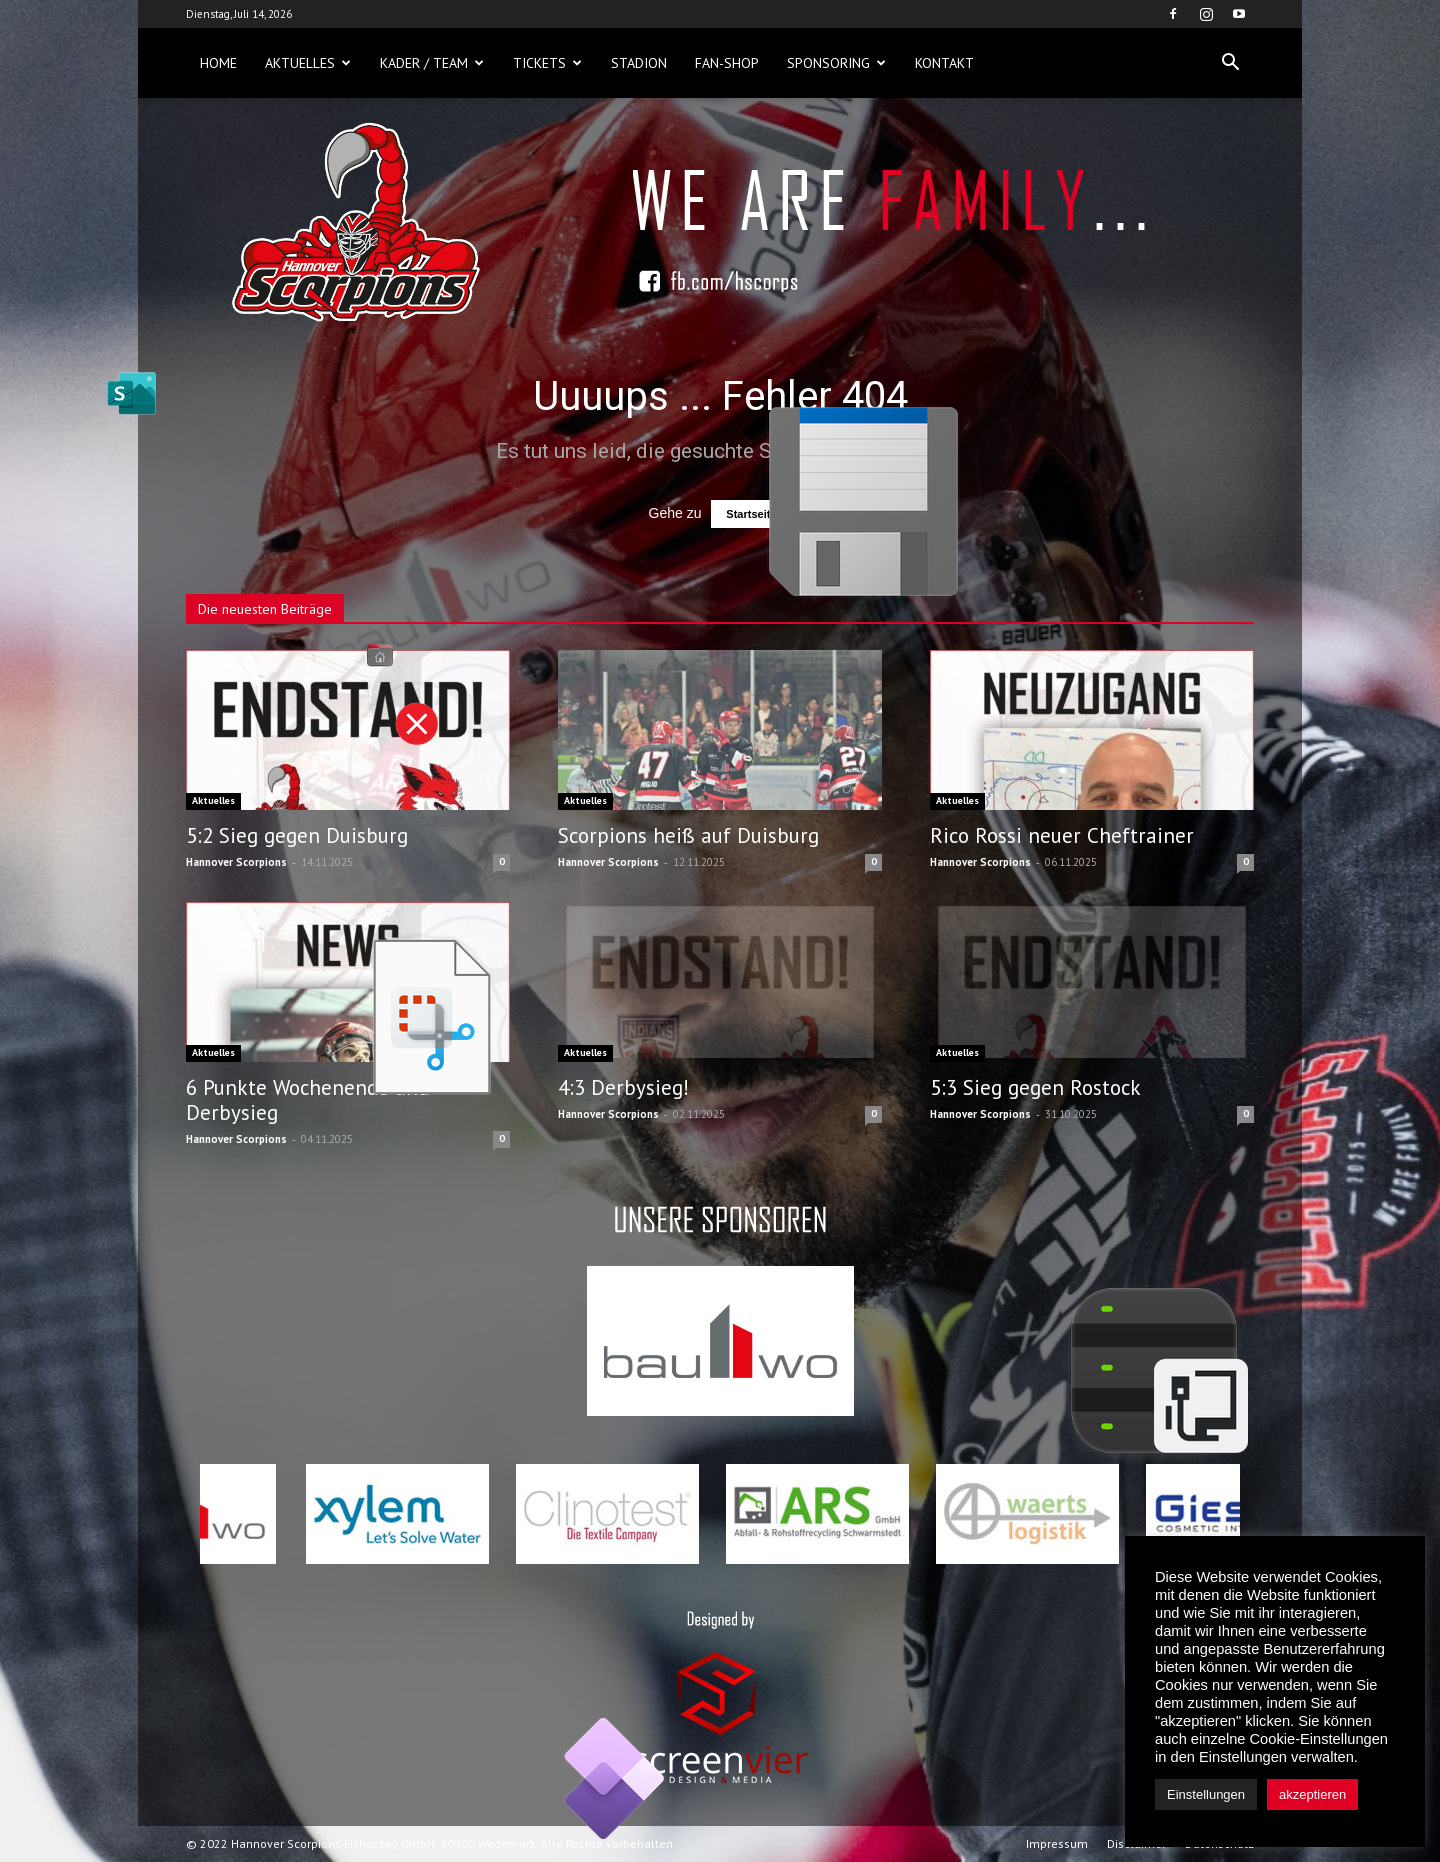 The width and height of the screenshot is (1440, 1862). What do you see at coordinates (611, 1778) in the screenshot?
I see `open microsoft power apps operations` at bounding box center [611, 1778].